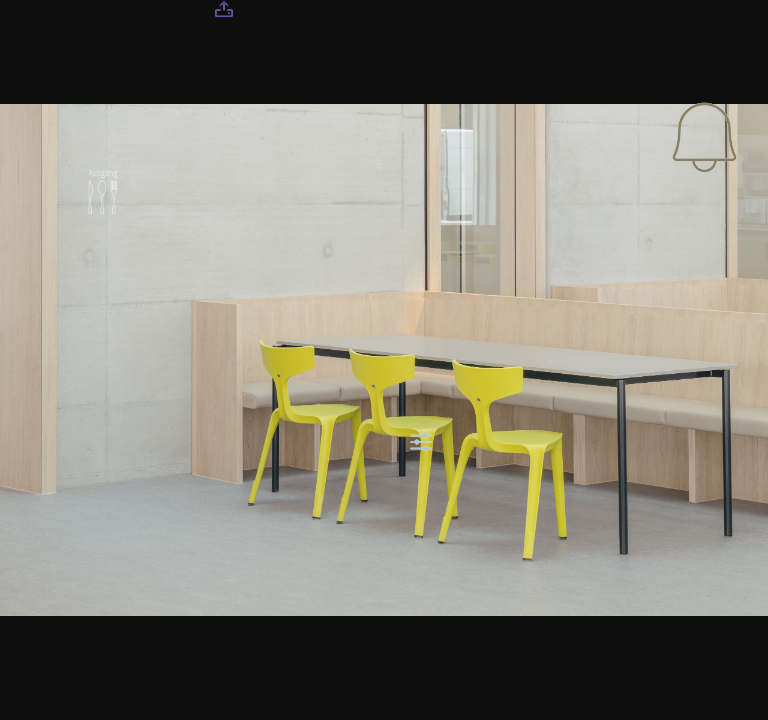  I want to click on open settings or preferences, so click(421, 442).